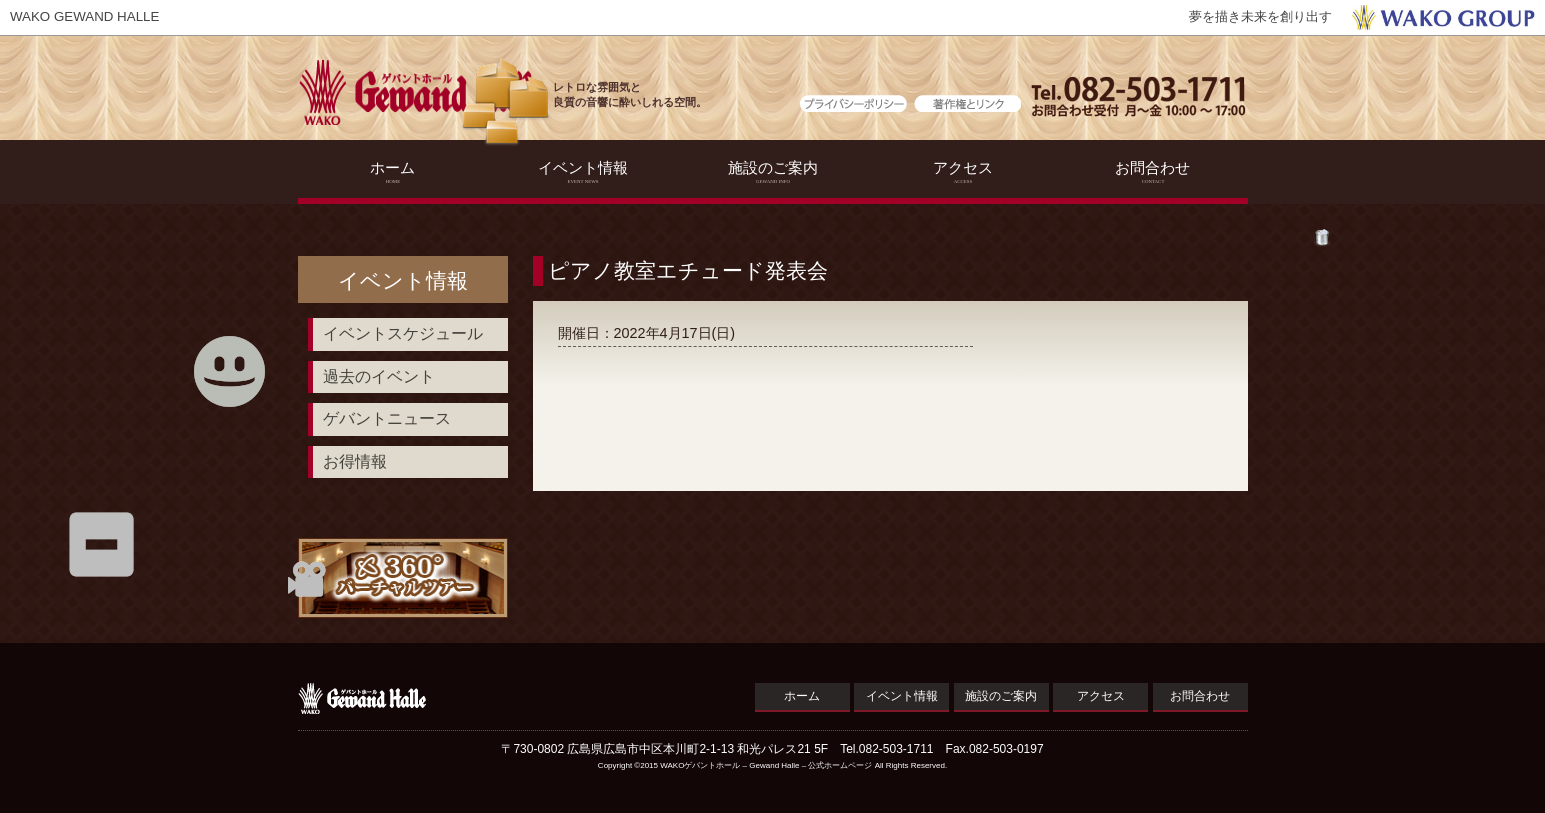 This screenshot has height=813, width=1545. I want to click on install new software or applications, so click(503, 95).